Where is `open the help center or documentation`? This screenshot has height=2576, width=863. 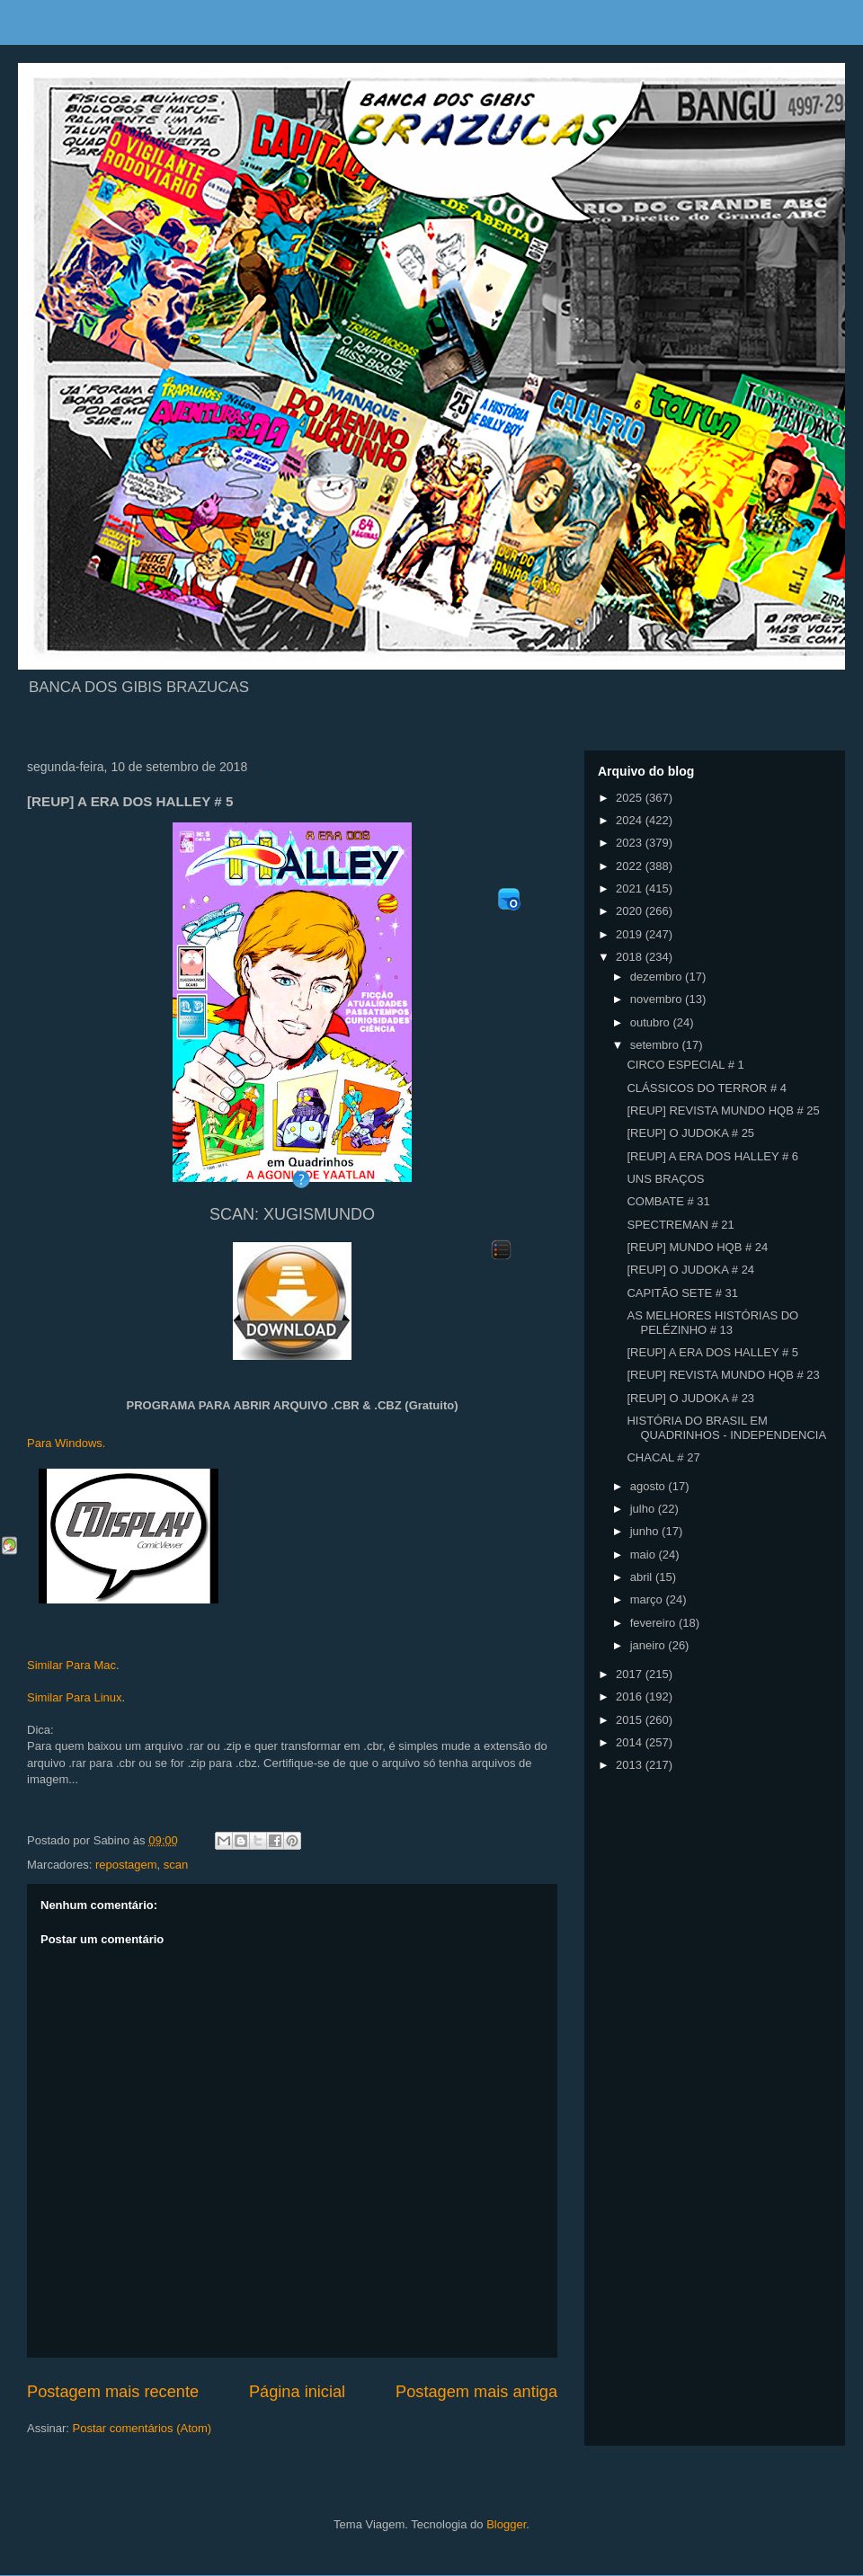 open the help center or documentation is located at coordinates (301, 1179).